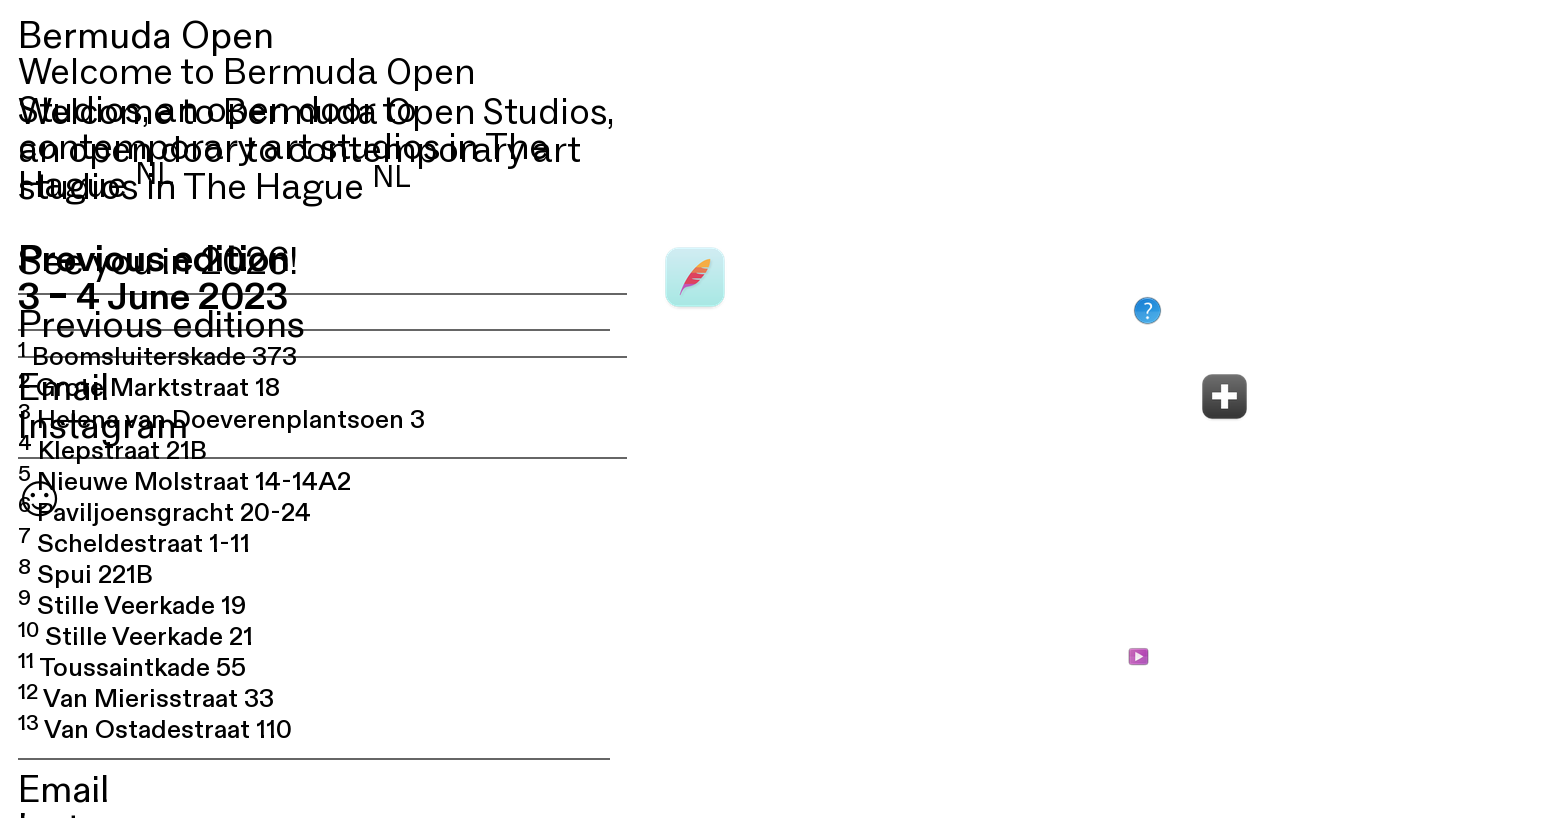 The image size is (1568, 818). Describe the element at coordinates (695, 277) in the screenshot. I see `launch apache jmeter application` at that location.